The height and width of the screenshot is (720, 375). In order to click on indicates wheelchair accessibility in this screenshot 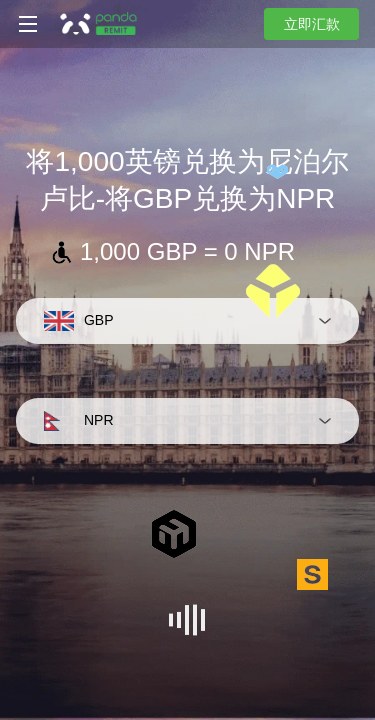, I will do `click(61, 252)`.